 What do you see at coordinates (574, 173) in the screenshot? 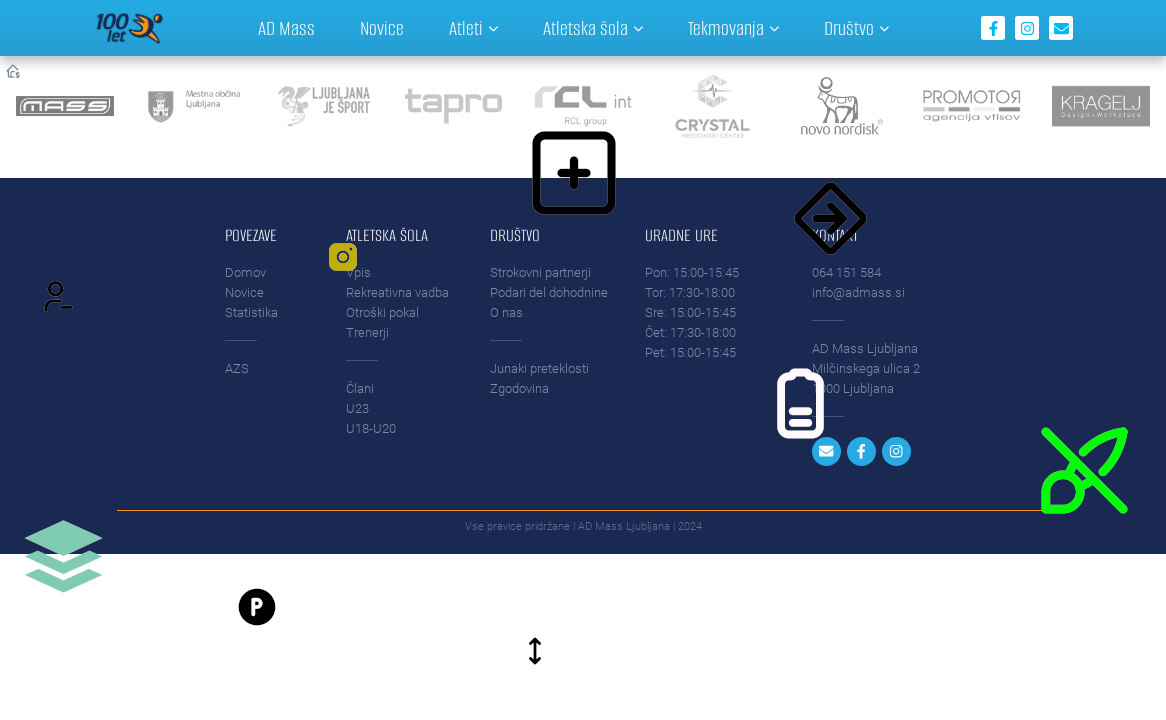
I see `add a new item or entry` at bounding box center [574, 173].